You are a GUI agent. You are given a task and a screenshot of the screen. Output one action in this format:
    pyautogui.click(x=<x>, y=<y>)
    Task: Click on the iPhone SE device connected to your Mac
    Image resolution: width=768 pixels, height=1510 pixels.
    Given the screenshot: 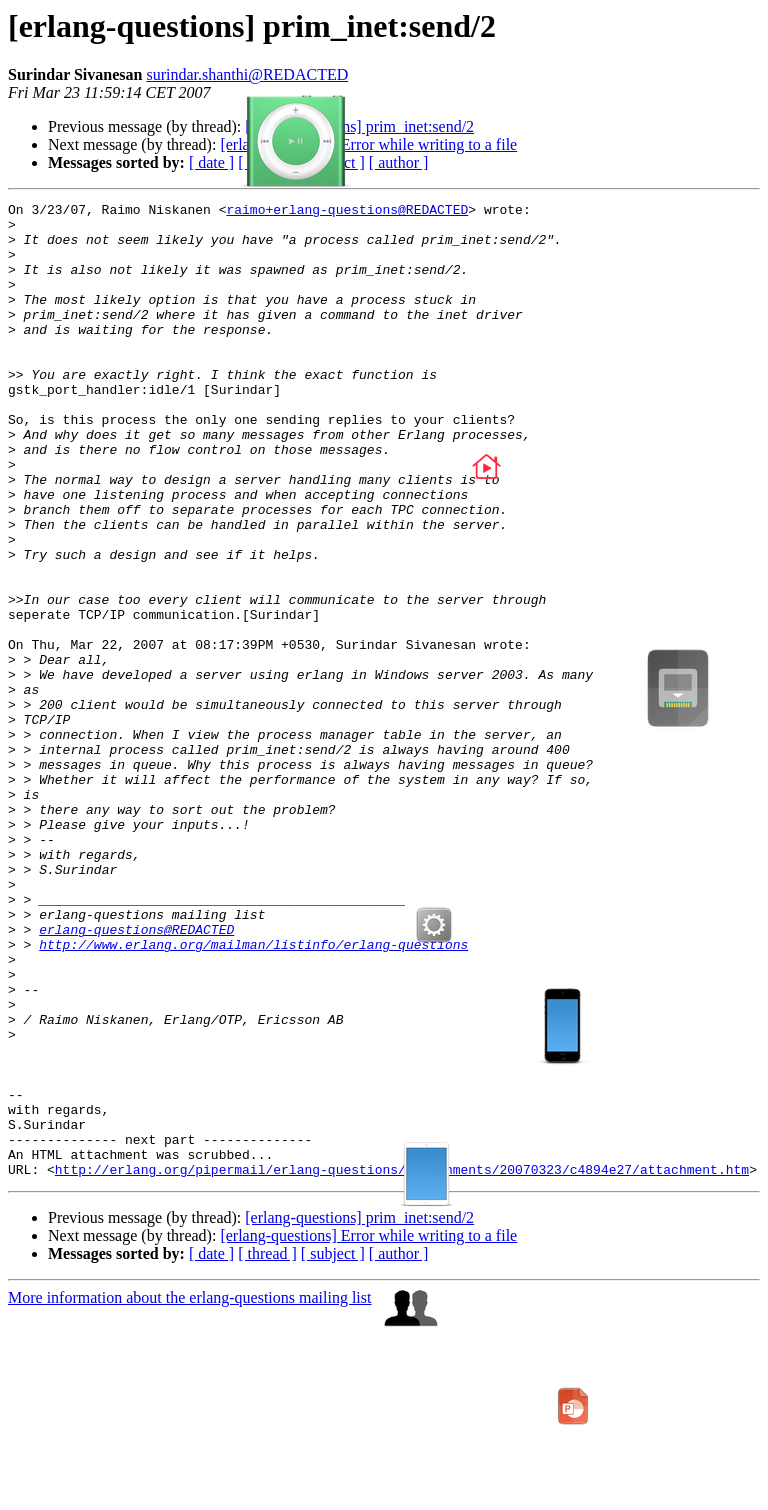 What is the action you would take?
    pyautogui.click(x=562, y=1026)
    